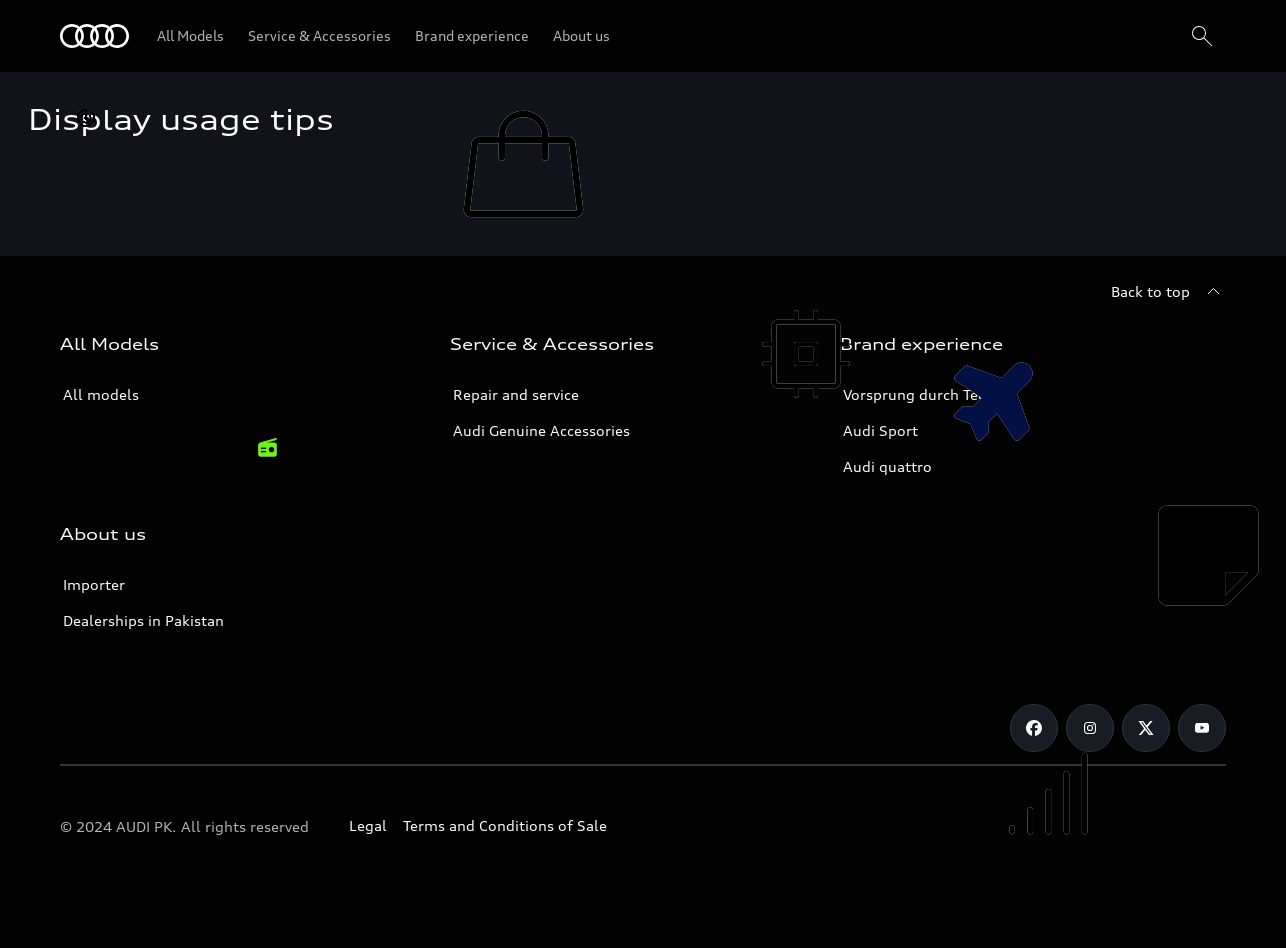  I want to click on view system processor information, so click(806, 354).